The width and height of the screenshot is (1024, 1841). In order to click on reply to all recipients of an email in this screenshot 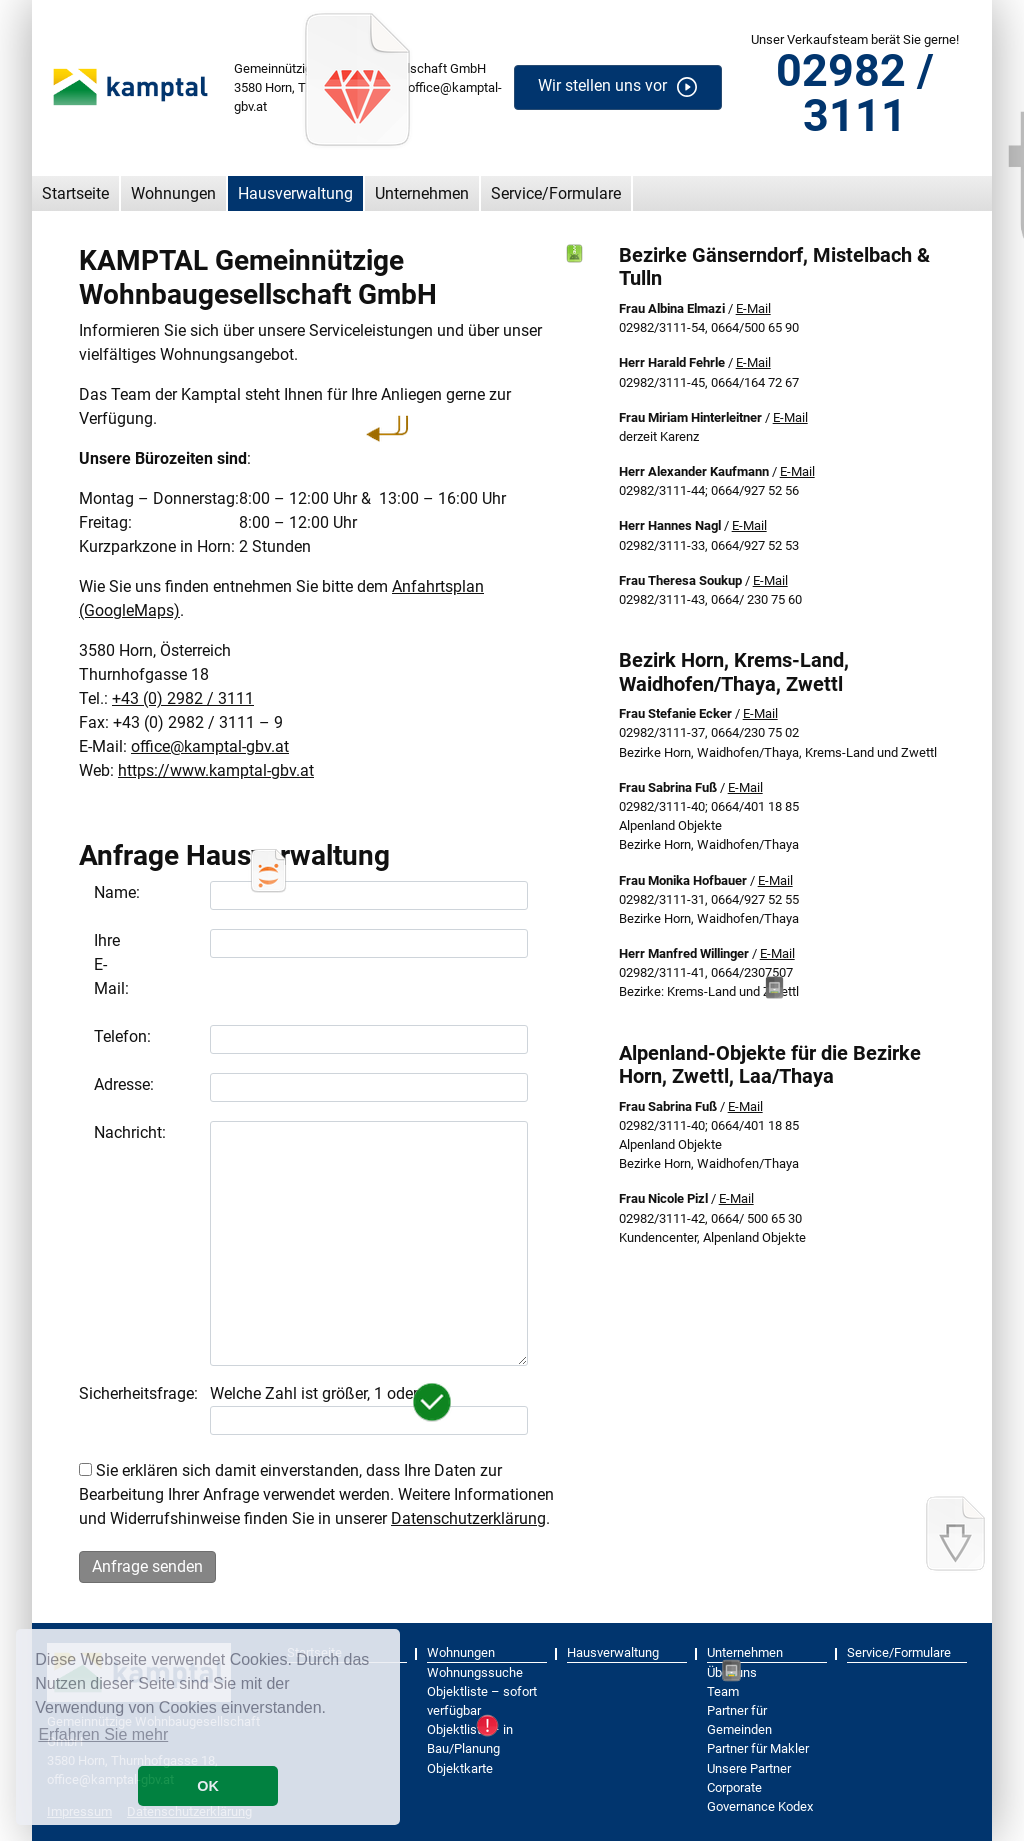, I will do `click(386, 425)`.